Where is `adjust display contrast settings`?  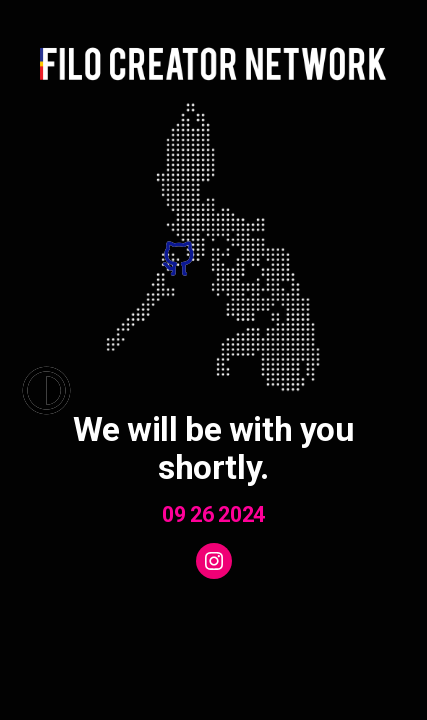 adjust display contrast settings is located at coordinates (46, 390).